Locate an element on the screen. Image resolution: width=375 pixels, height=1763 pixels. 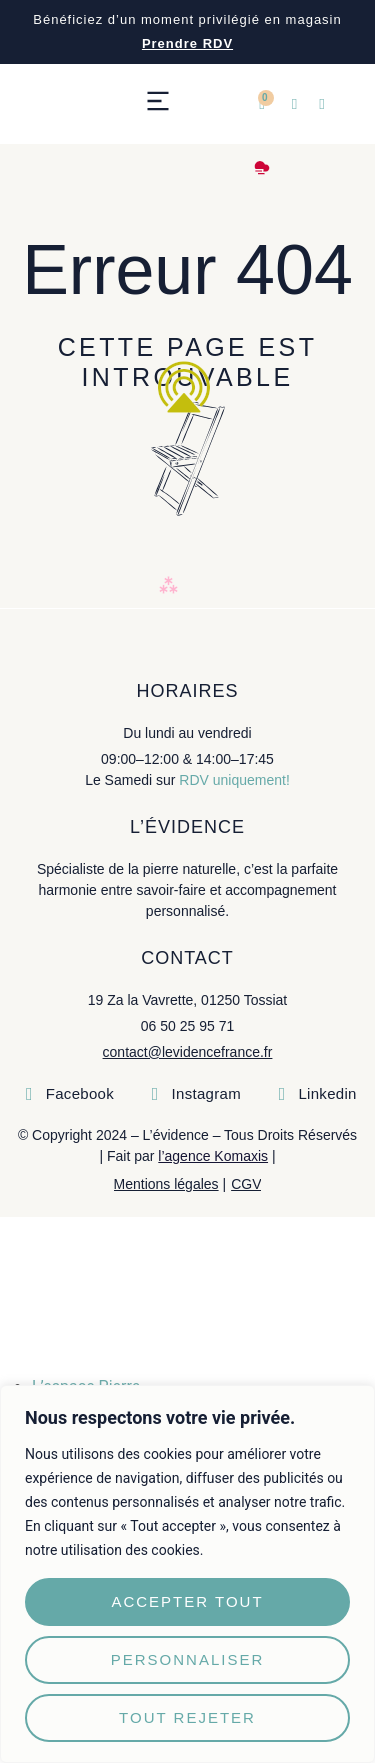
connect to the fediverse network is located at coordinates (168, 585).